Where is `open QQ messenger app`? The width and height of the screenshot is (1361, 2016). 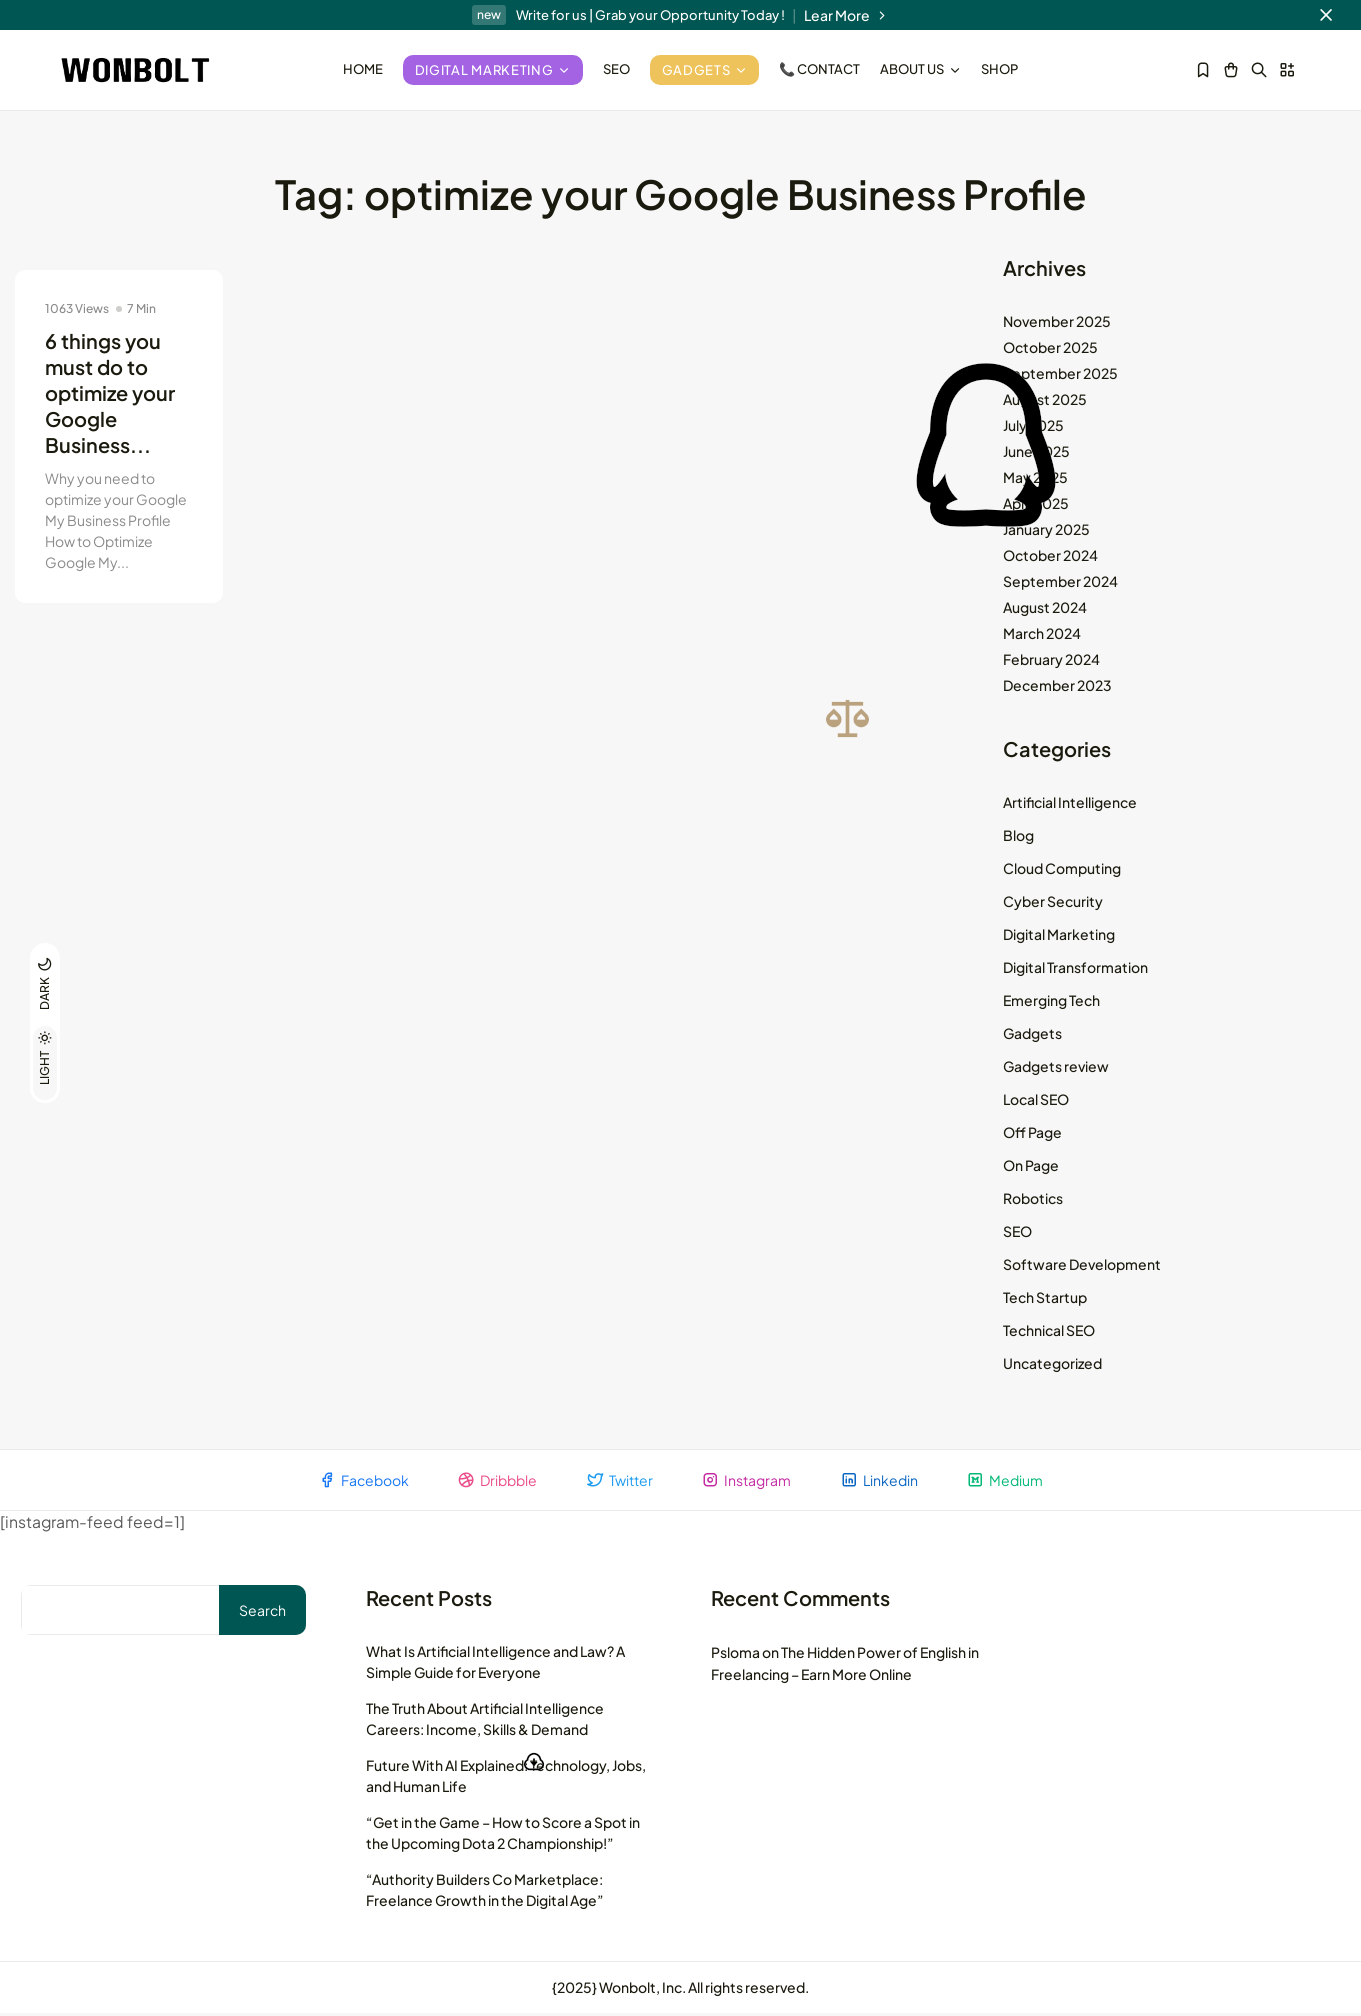
open QQ messenger app is located at coordinates (986, 445).